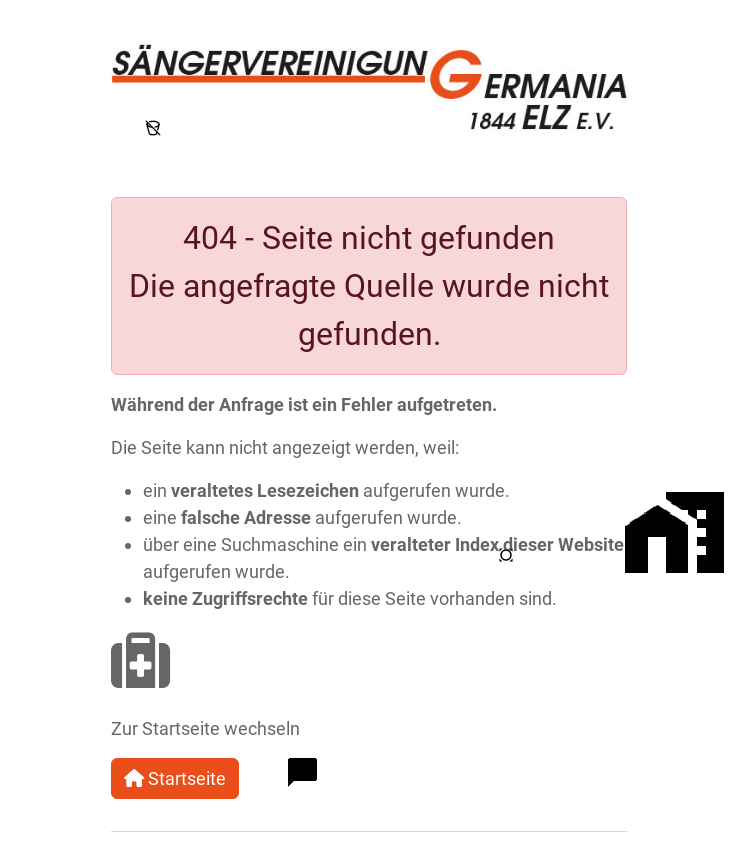 The width and height of the screenshot is (738, 848). What do you see at coordinates (153, 128) in the screenshot?
I see `disable paint bucket or fill tool` at bounding box center [153, 128].